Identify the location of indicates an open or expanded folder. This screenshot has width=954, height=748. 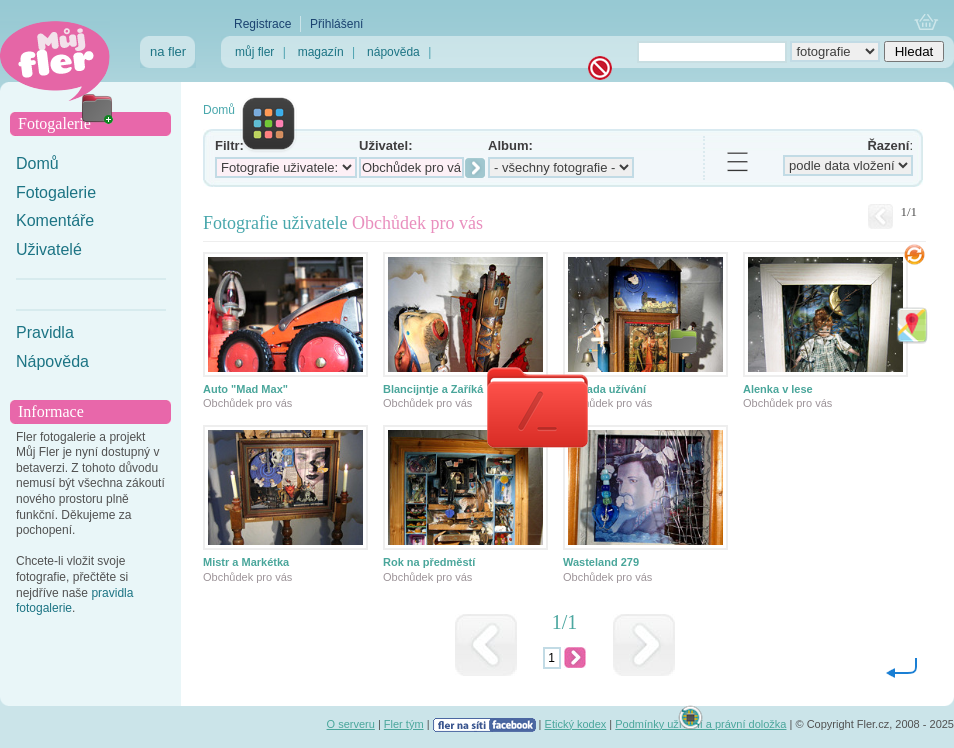
(683, 340).